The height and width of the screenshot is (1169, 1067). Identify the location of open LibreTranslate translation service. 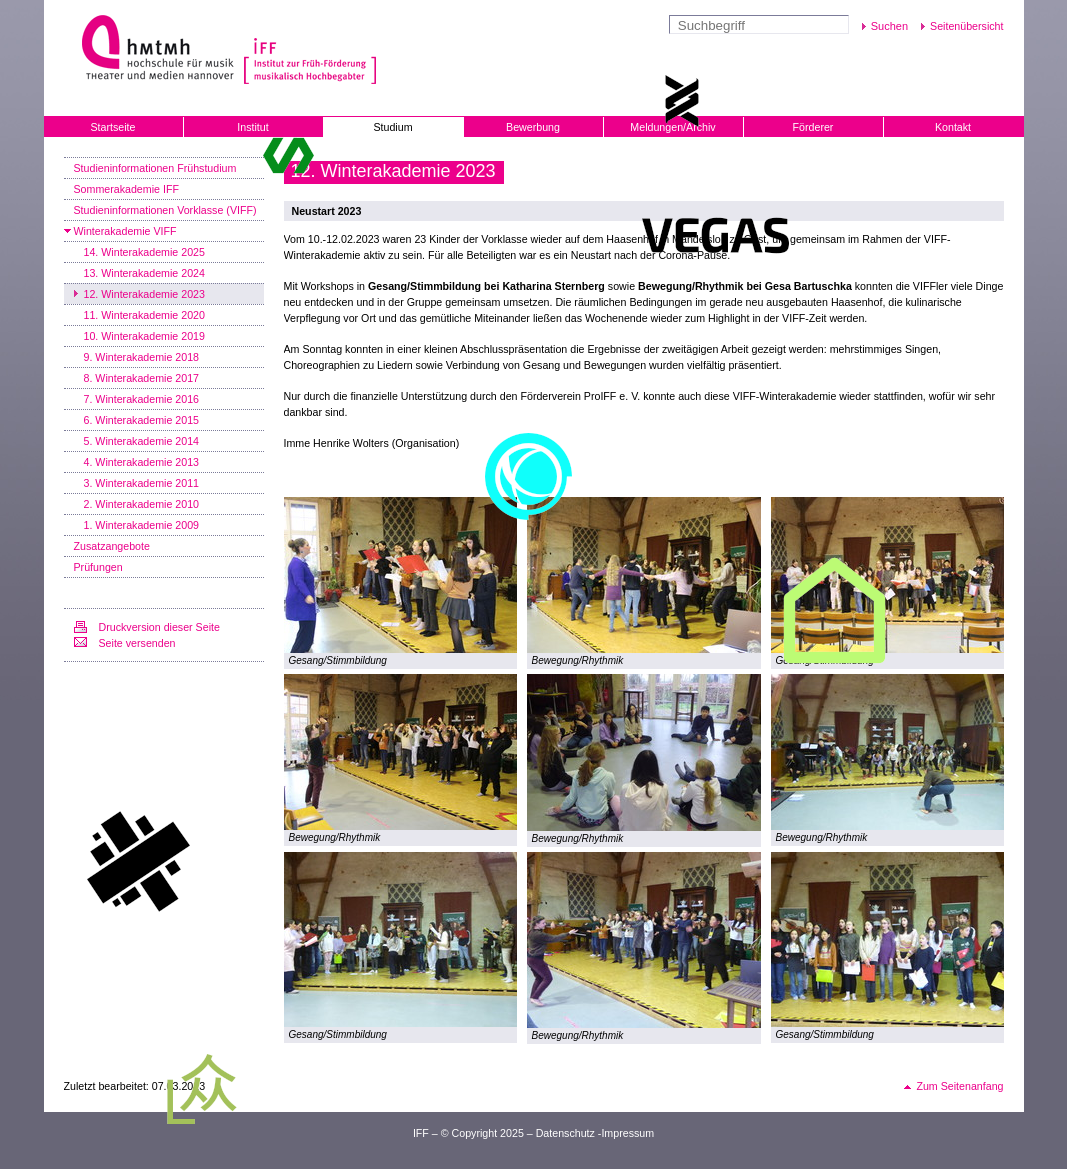
(202, 1089).